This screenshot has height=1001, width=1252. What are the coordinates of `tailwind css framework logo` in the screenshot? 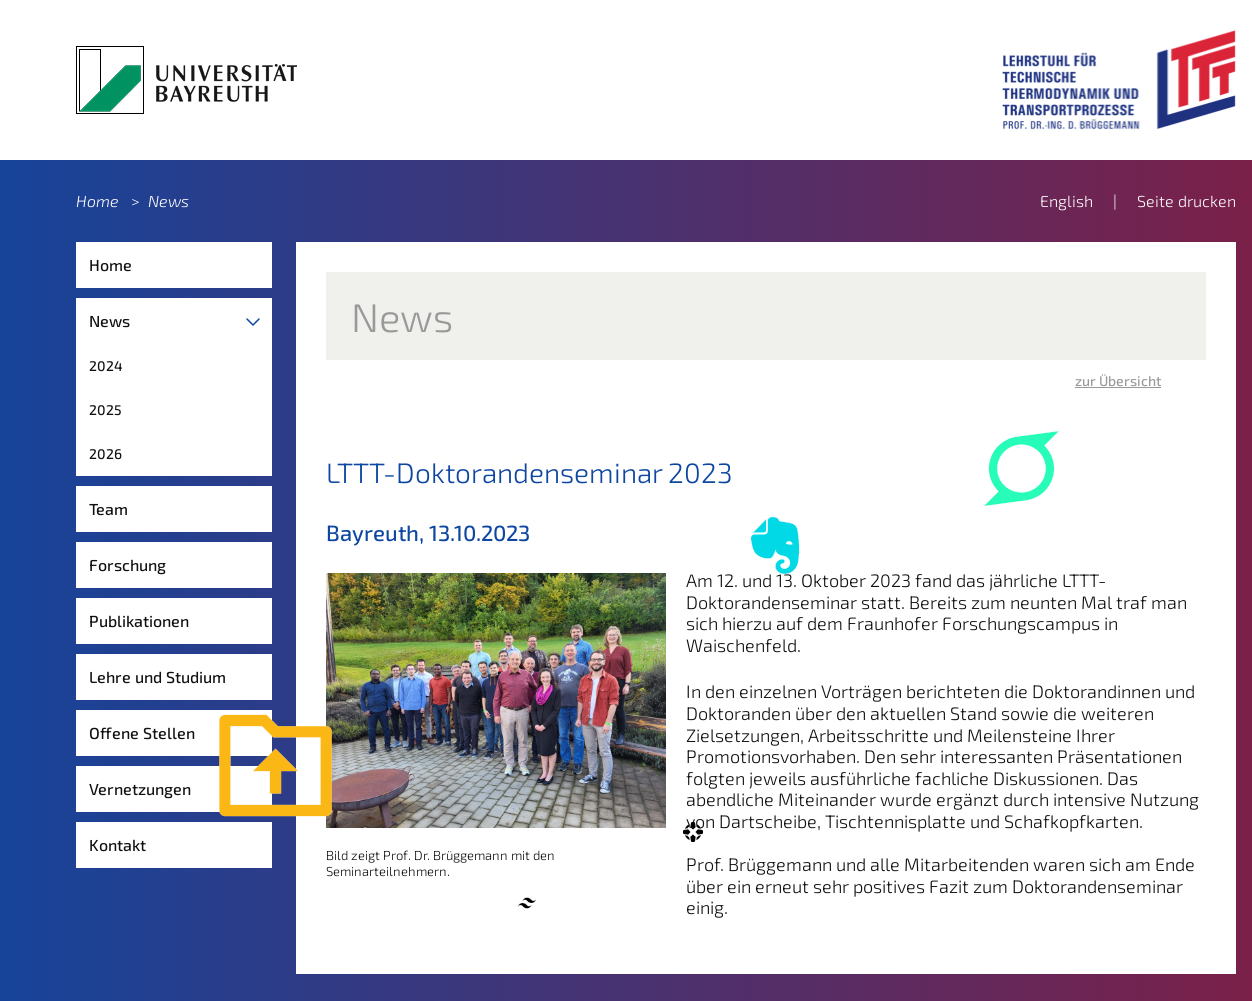 It's located at (527, 903).